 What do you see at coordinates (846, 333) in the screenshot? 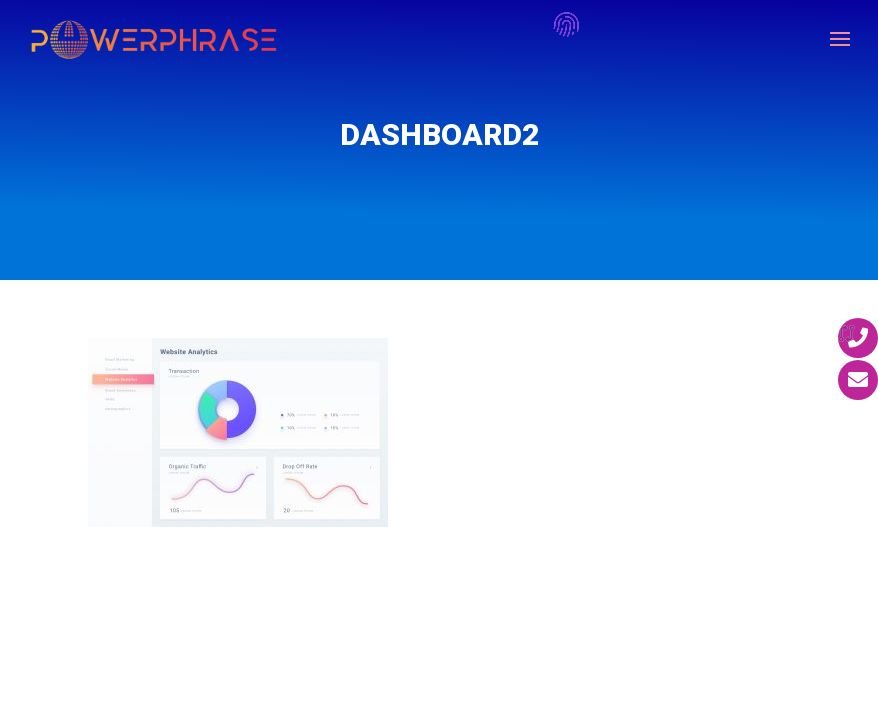
I see `compare code versions or branches` at bounding box center [846, 333].